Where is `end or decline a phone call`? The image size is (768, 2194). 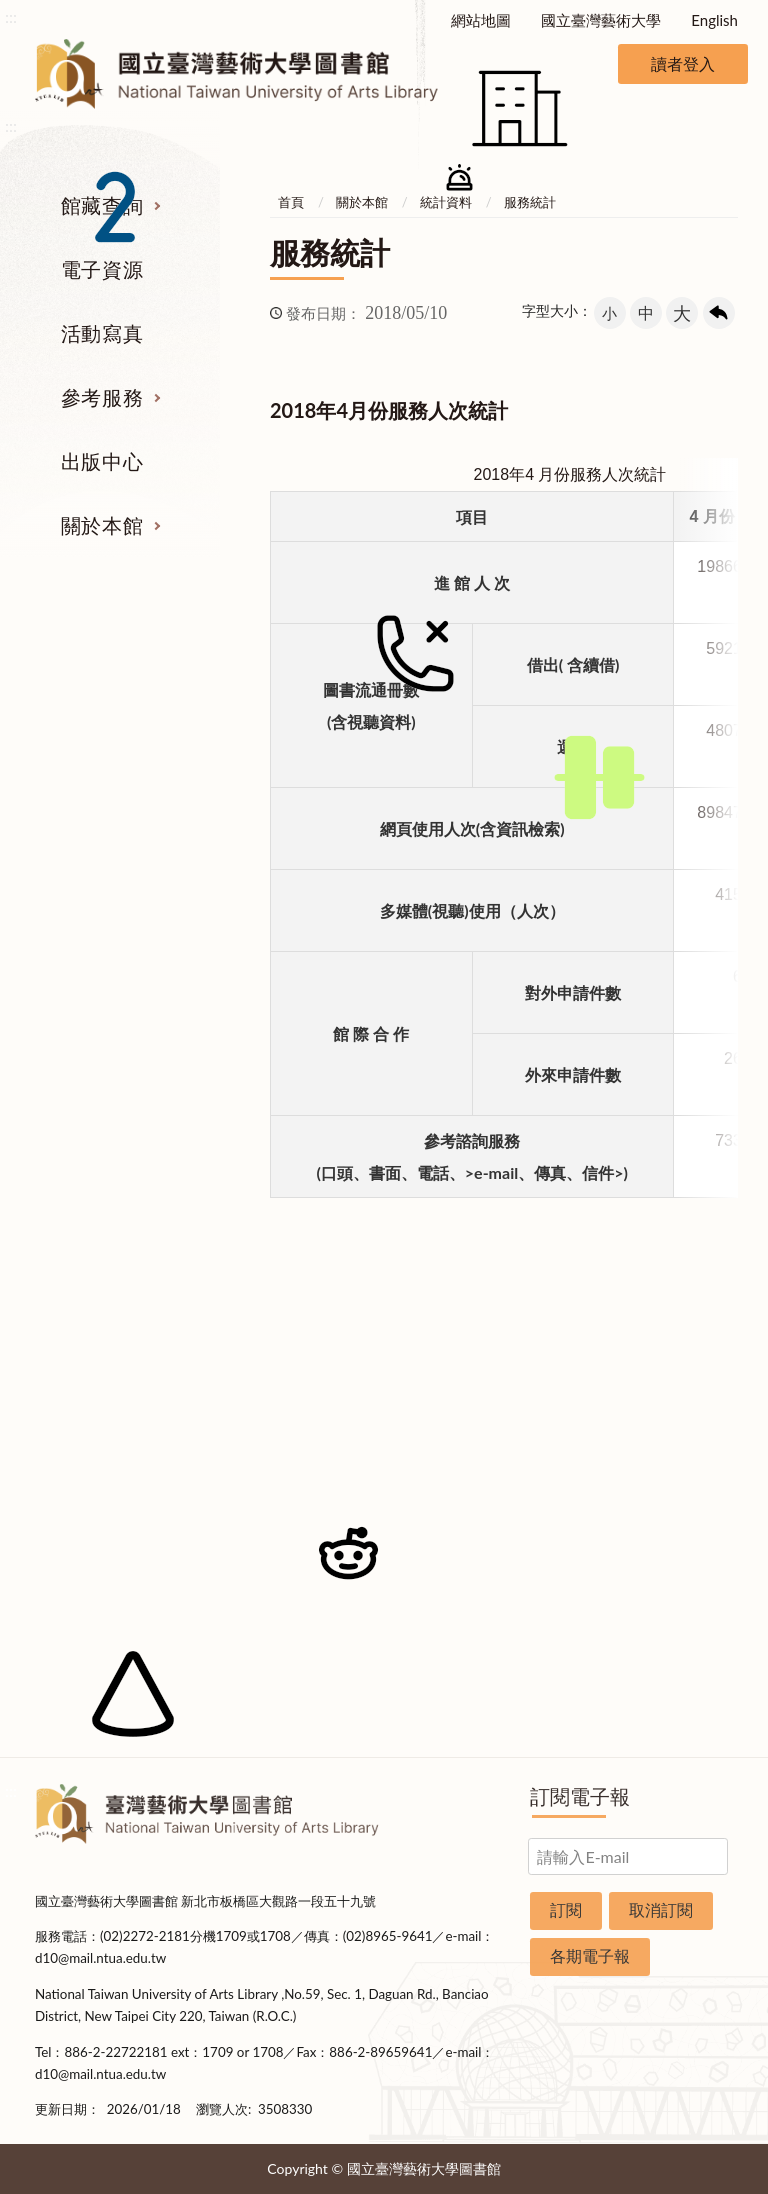
end or decline a phone call is located at coordinates (415, 653).